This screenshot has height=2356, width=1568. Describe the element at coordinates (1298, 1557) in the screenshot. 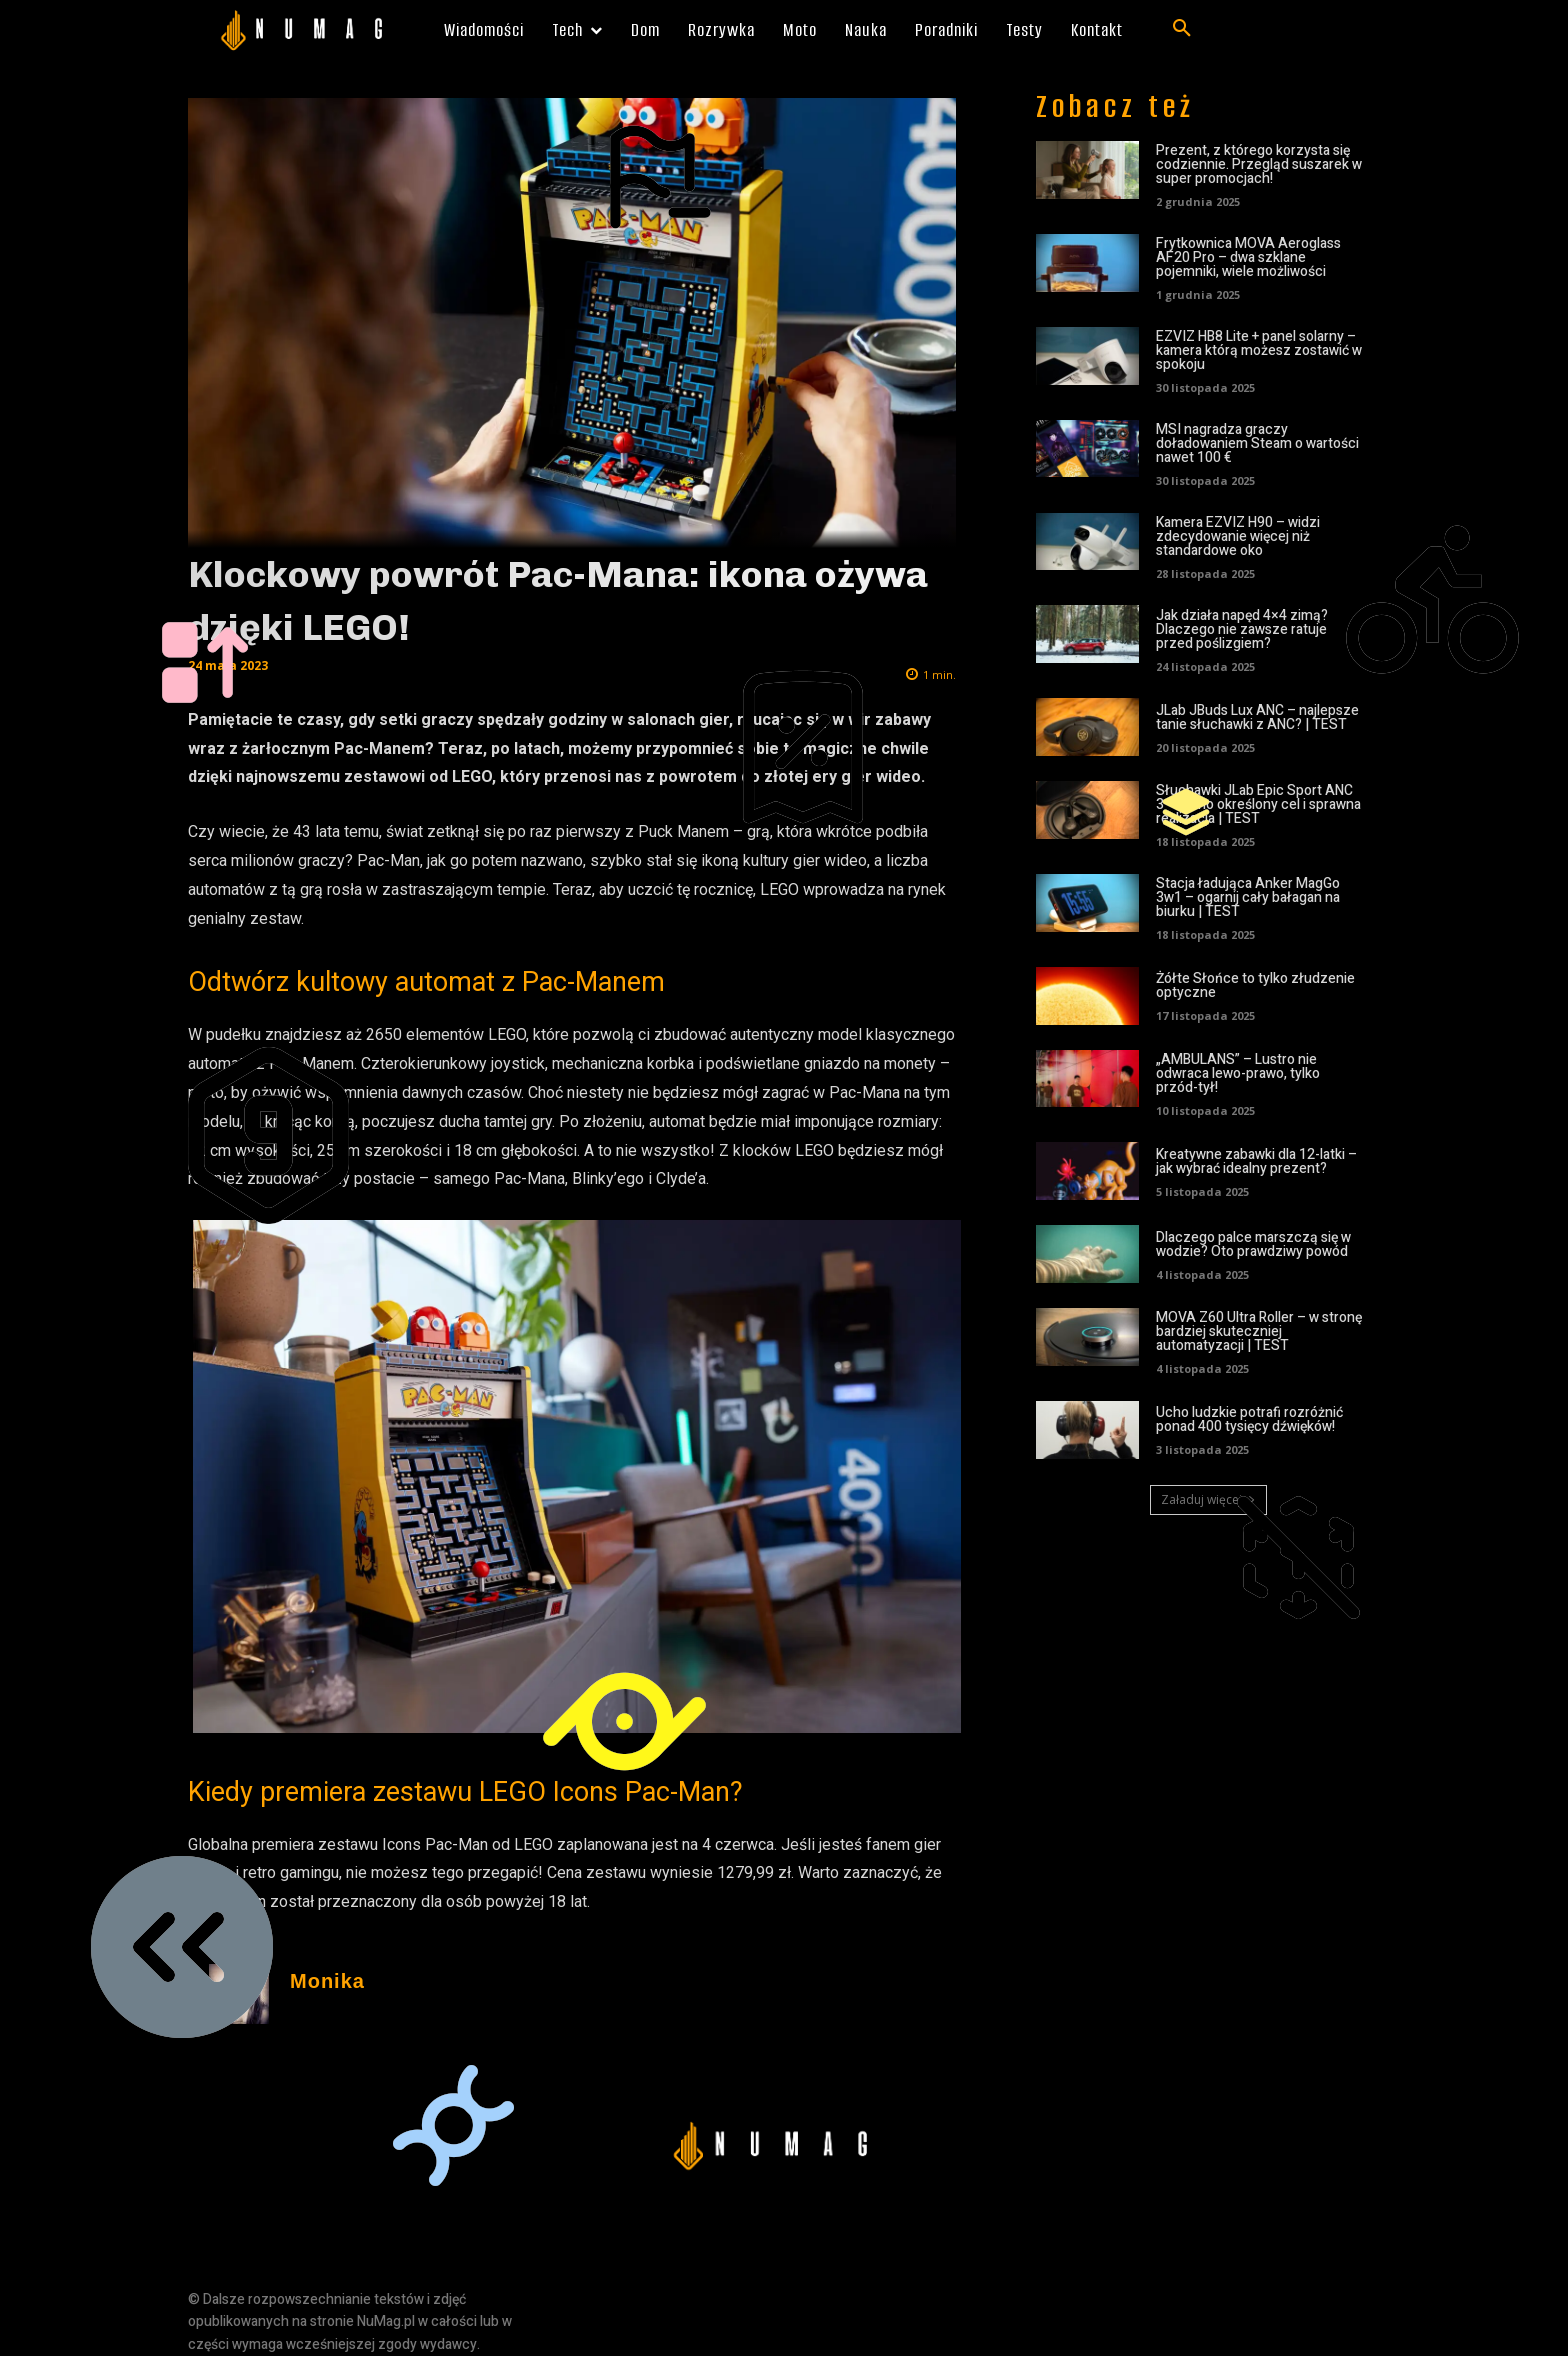

I see `3D object view is disabled` at that location.